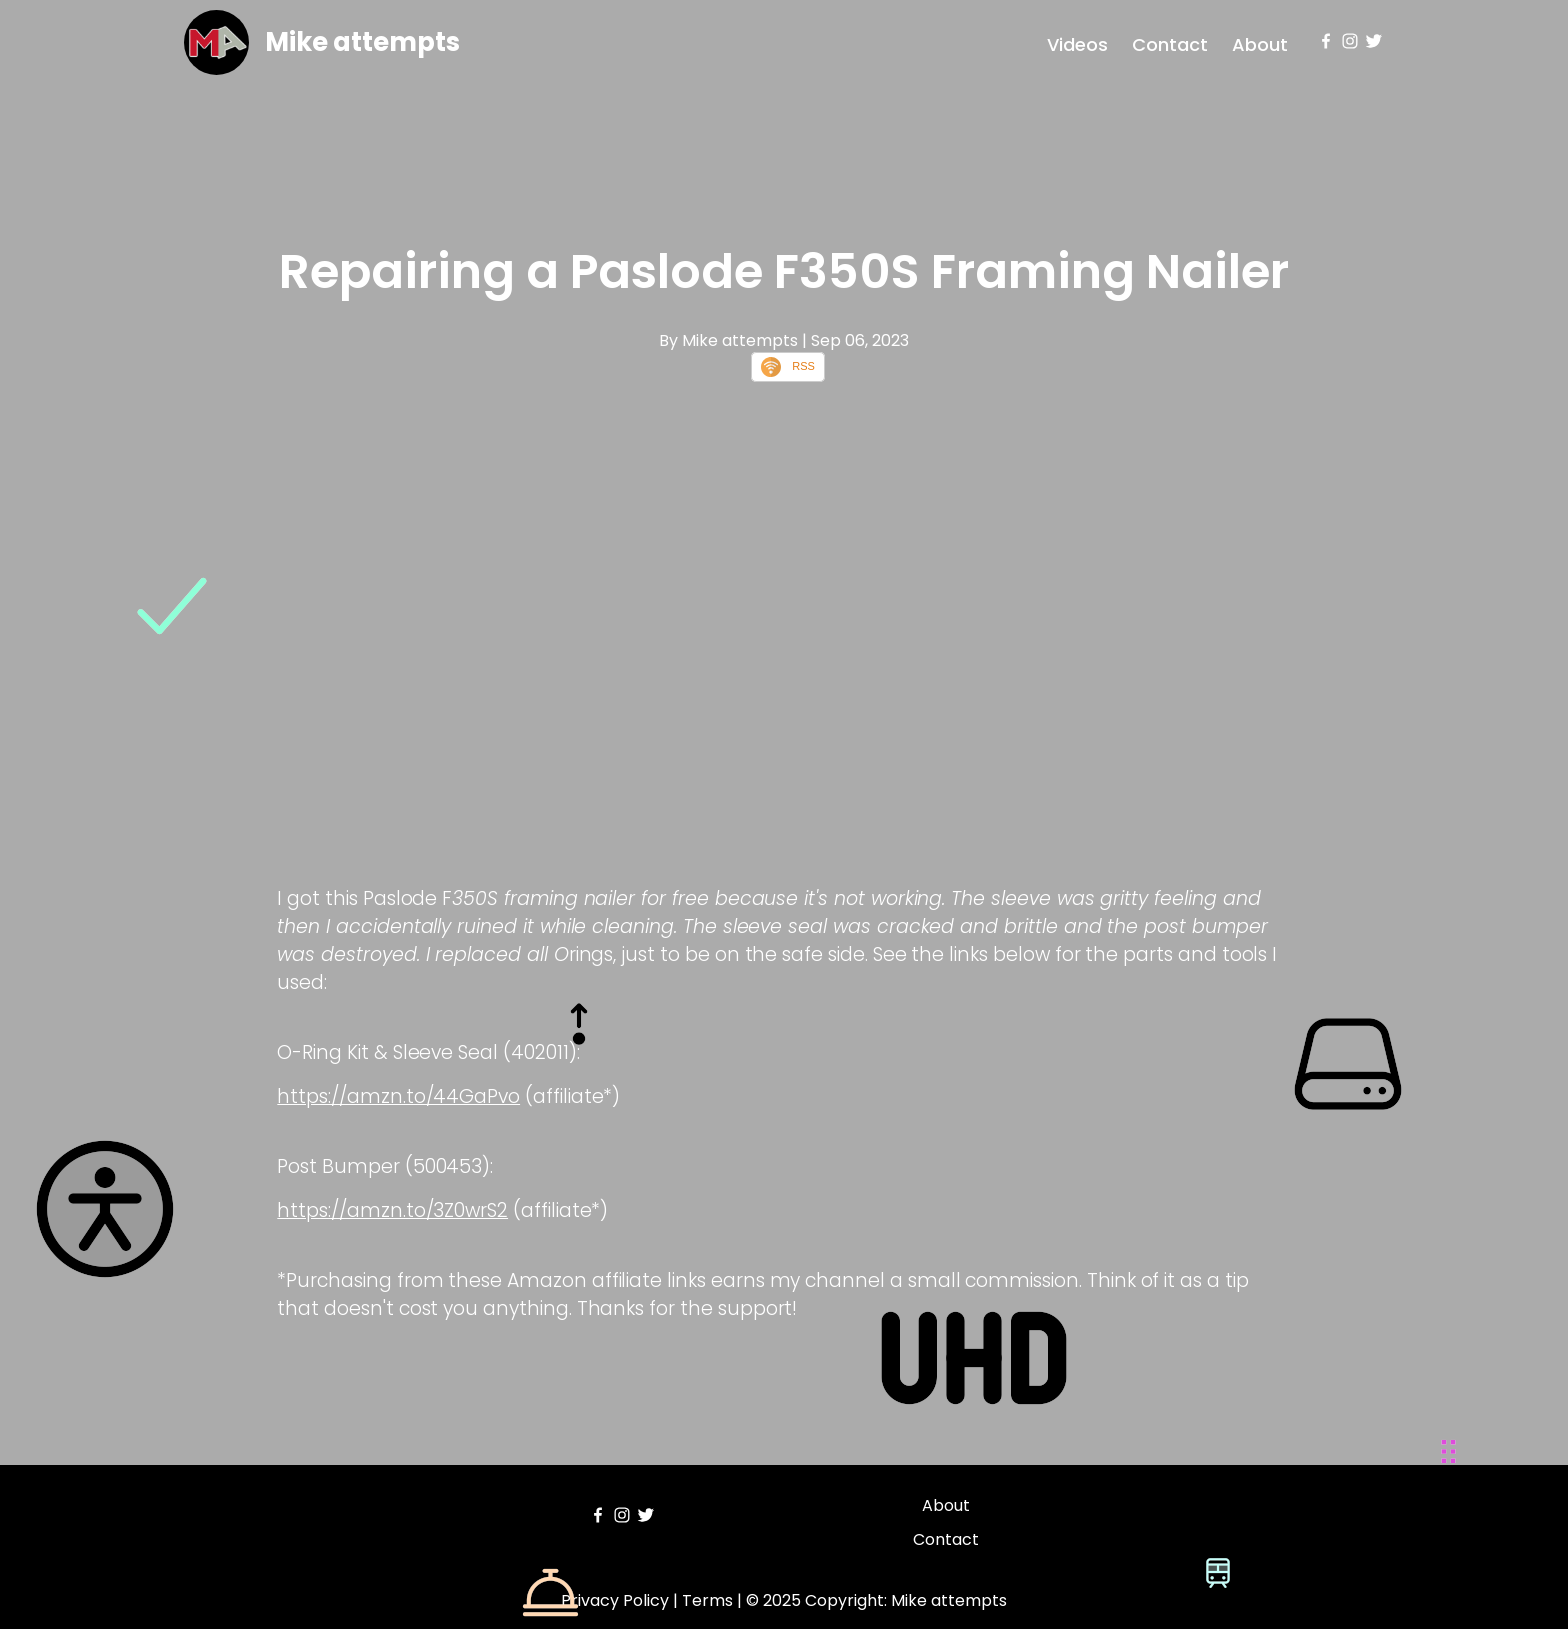 The height and width of the screenshot is (1629, 1568). Describe the element at coordinates (1348, 1064) in the screenshot. I see `access server settings or management` at that location.